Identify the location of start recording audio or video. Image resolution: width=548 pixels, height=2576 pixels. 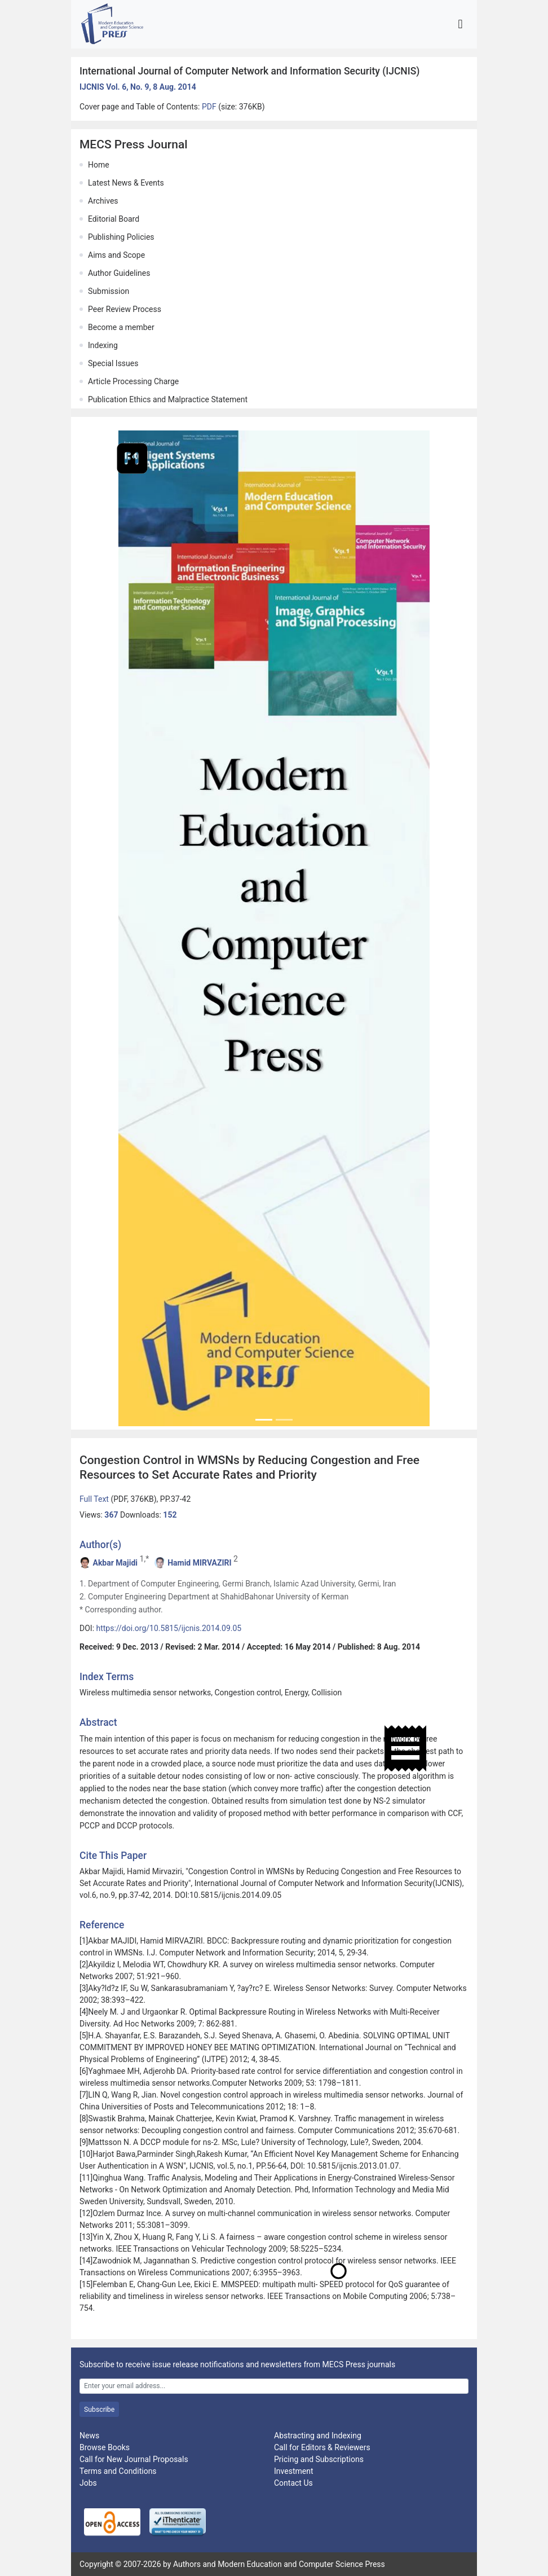
(338, 2271).